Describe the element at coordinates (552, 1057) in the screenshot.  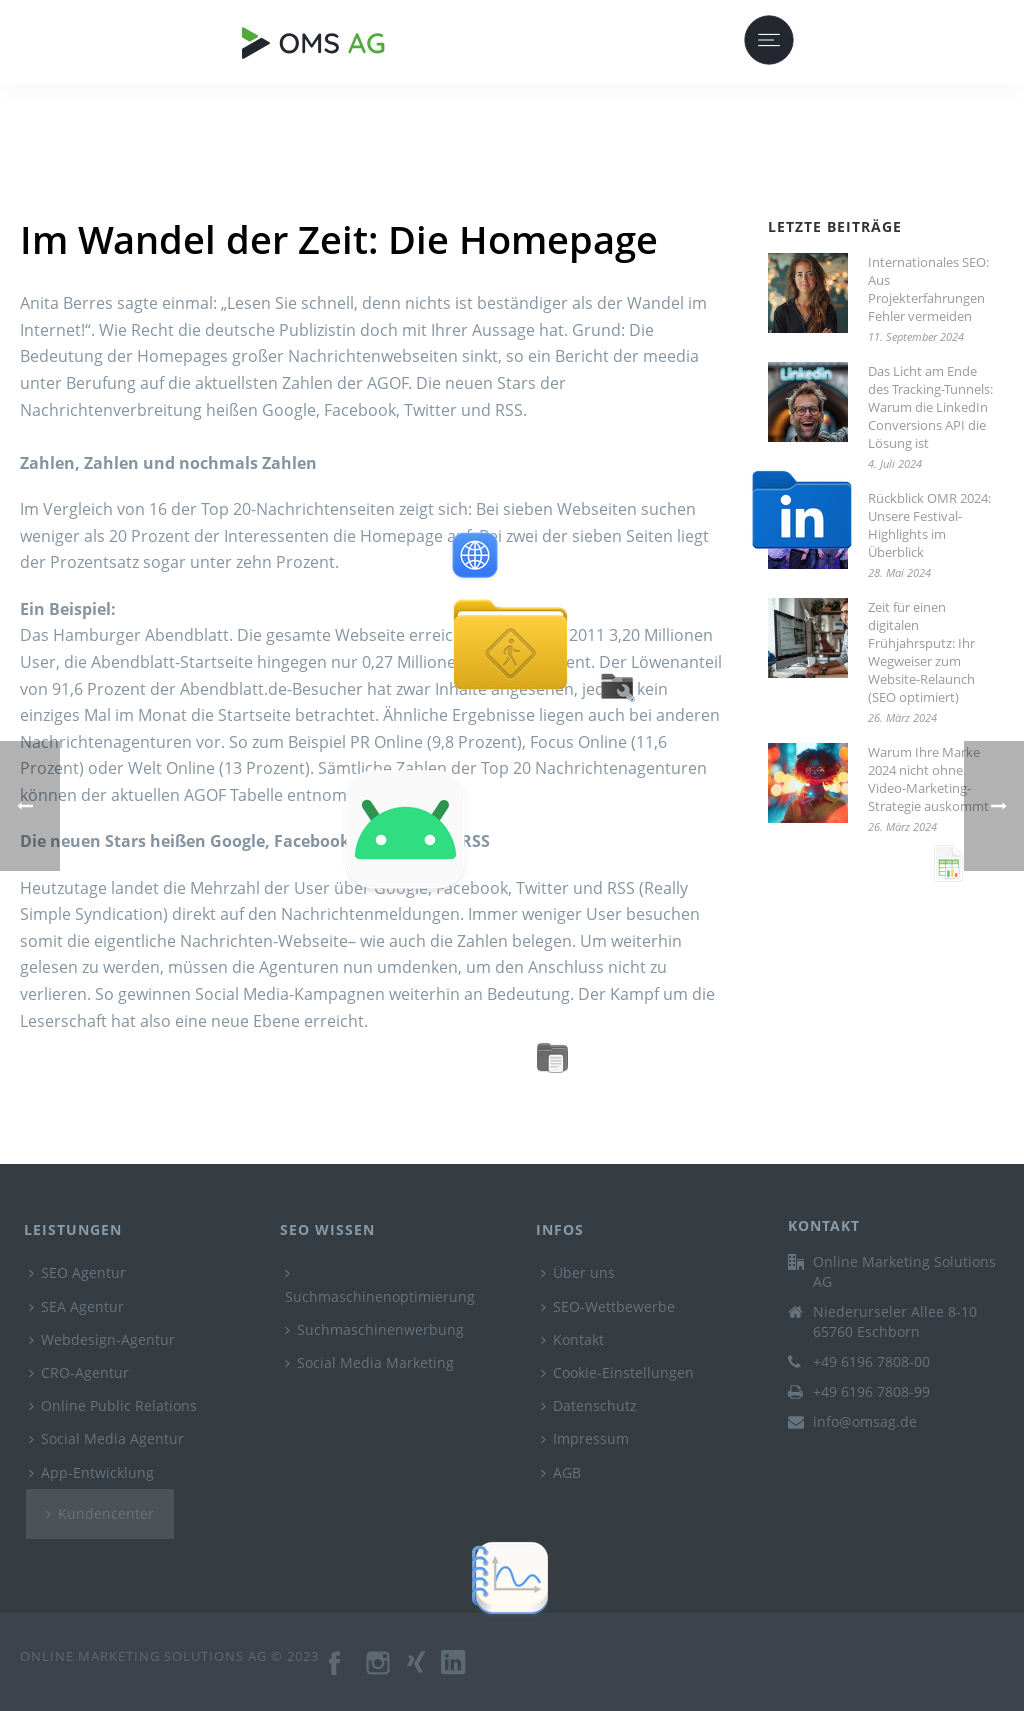
I see `open a document from file browser` at that location.